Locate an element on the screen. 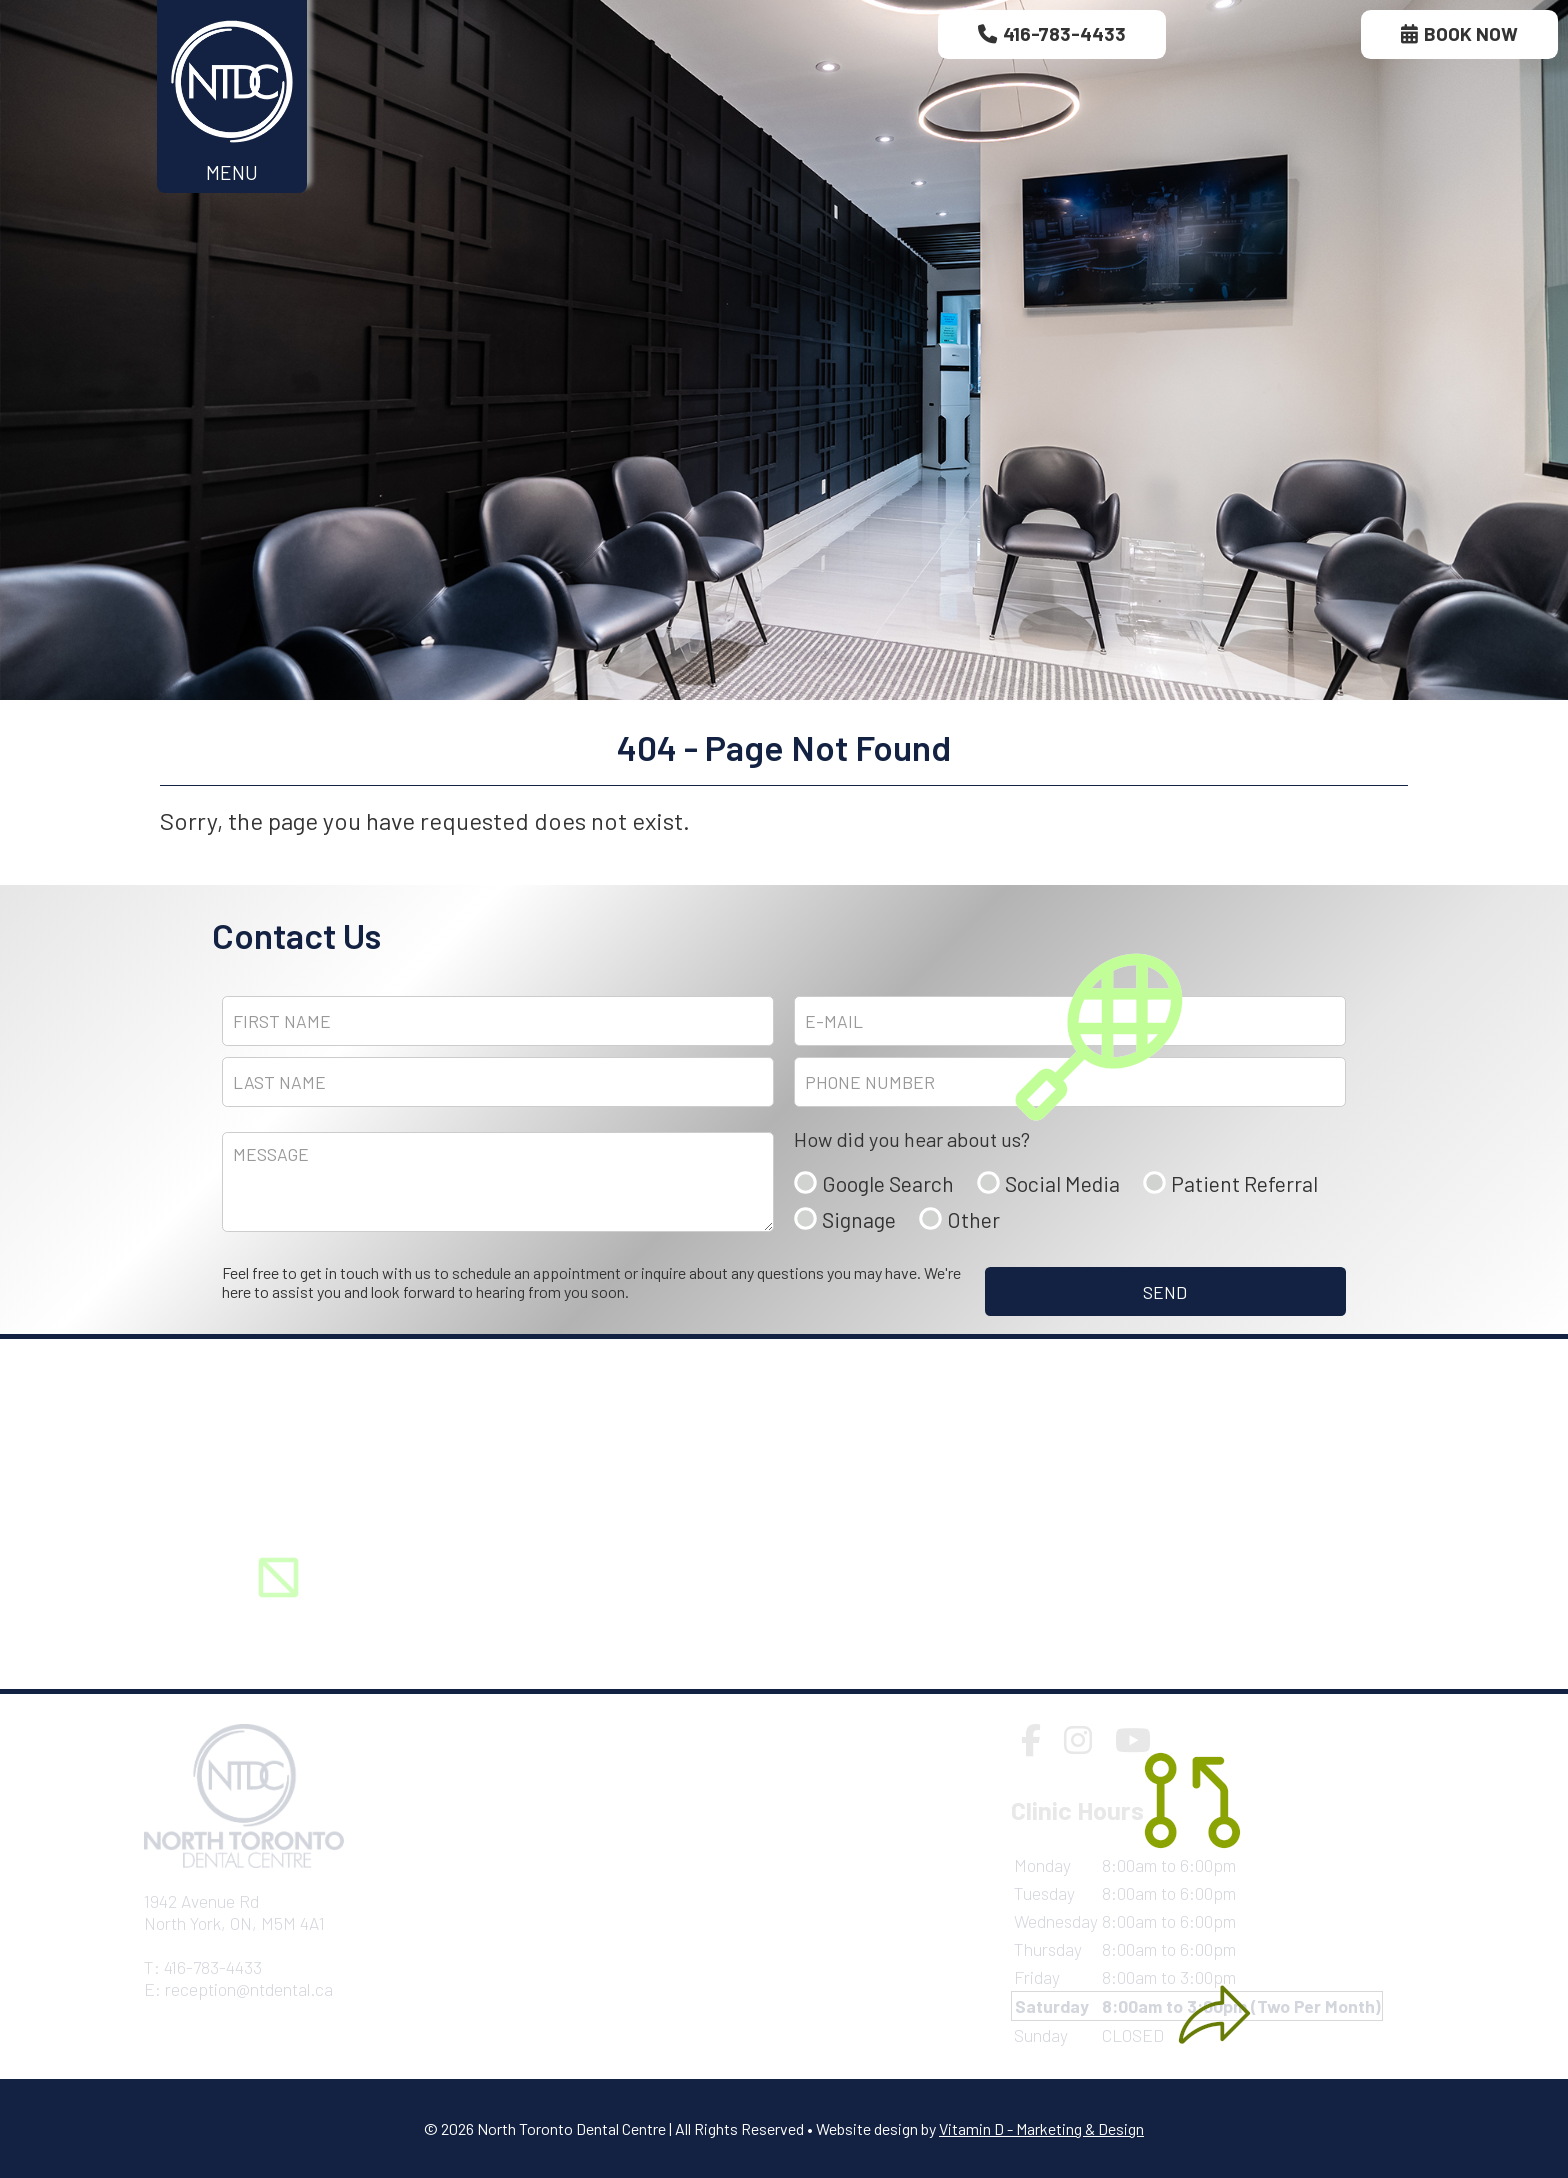  placeholder for missing or unavailable content is located at coordinates (278, 1577).